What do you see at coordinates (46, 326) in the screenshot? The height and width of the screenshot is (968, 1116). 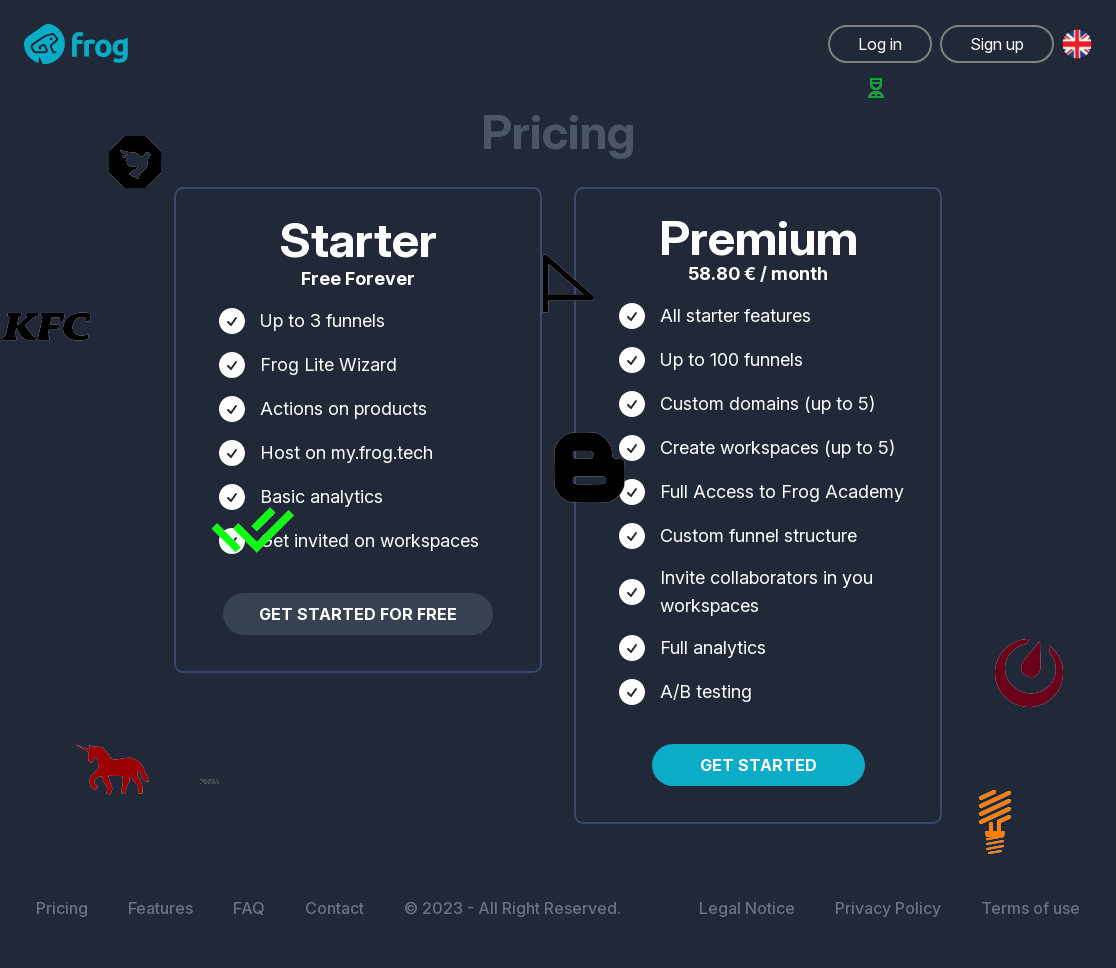 I see `KFC brand logo` at bounding box center [46, 326].